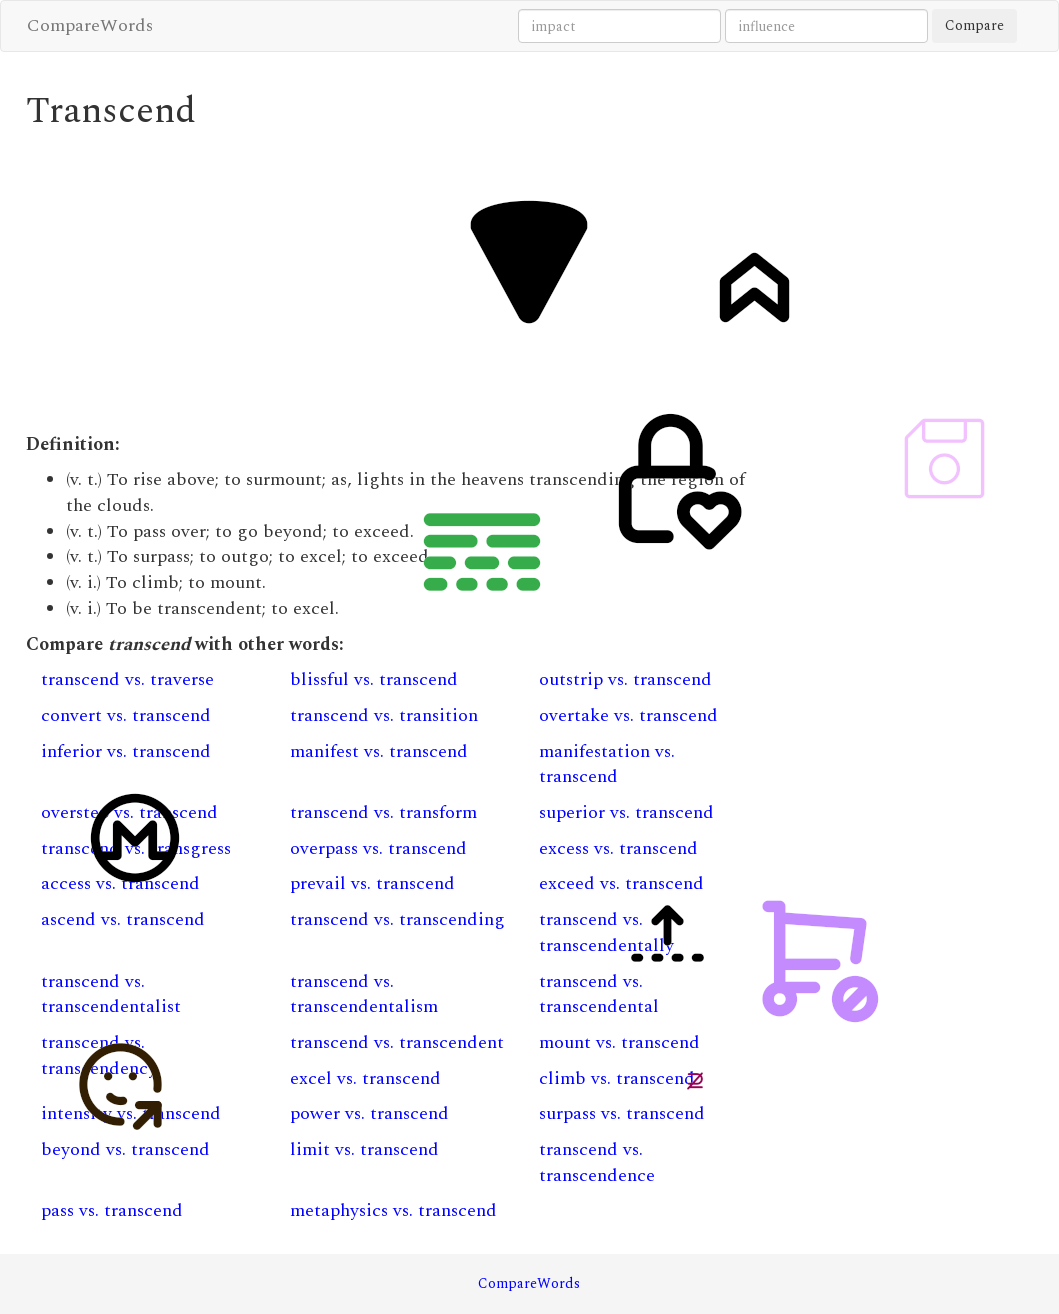  What do you see at coordinates (670, 478) in the screenshot?
I see `protect or secure your favorites` at bounding box center [670, 478].